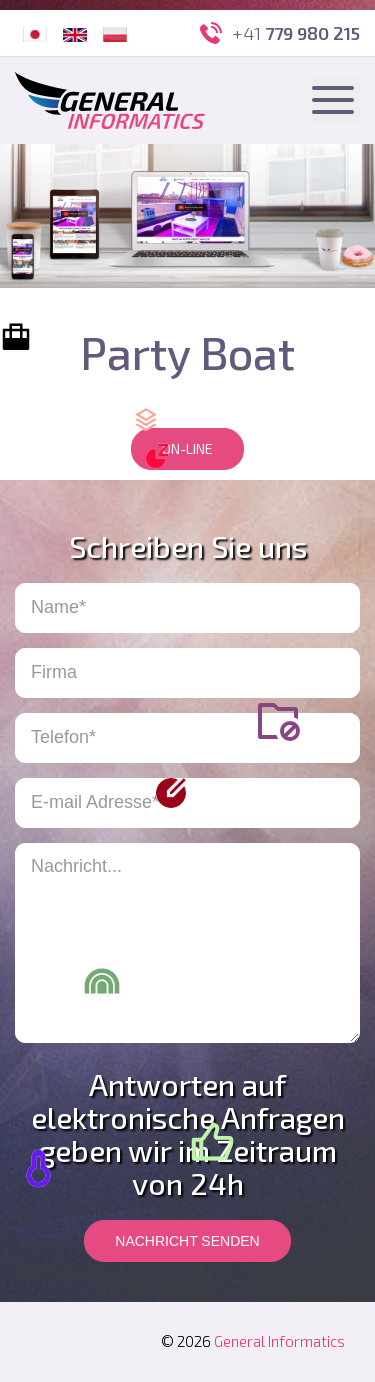 This screenshot has width=375, height=1382. Describe the element at coordinates (38, 1168) in the screenshot. I see `indicates high temperature or heat warning` at that location.